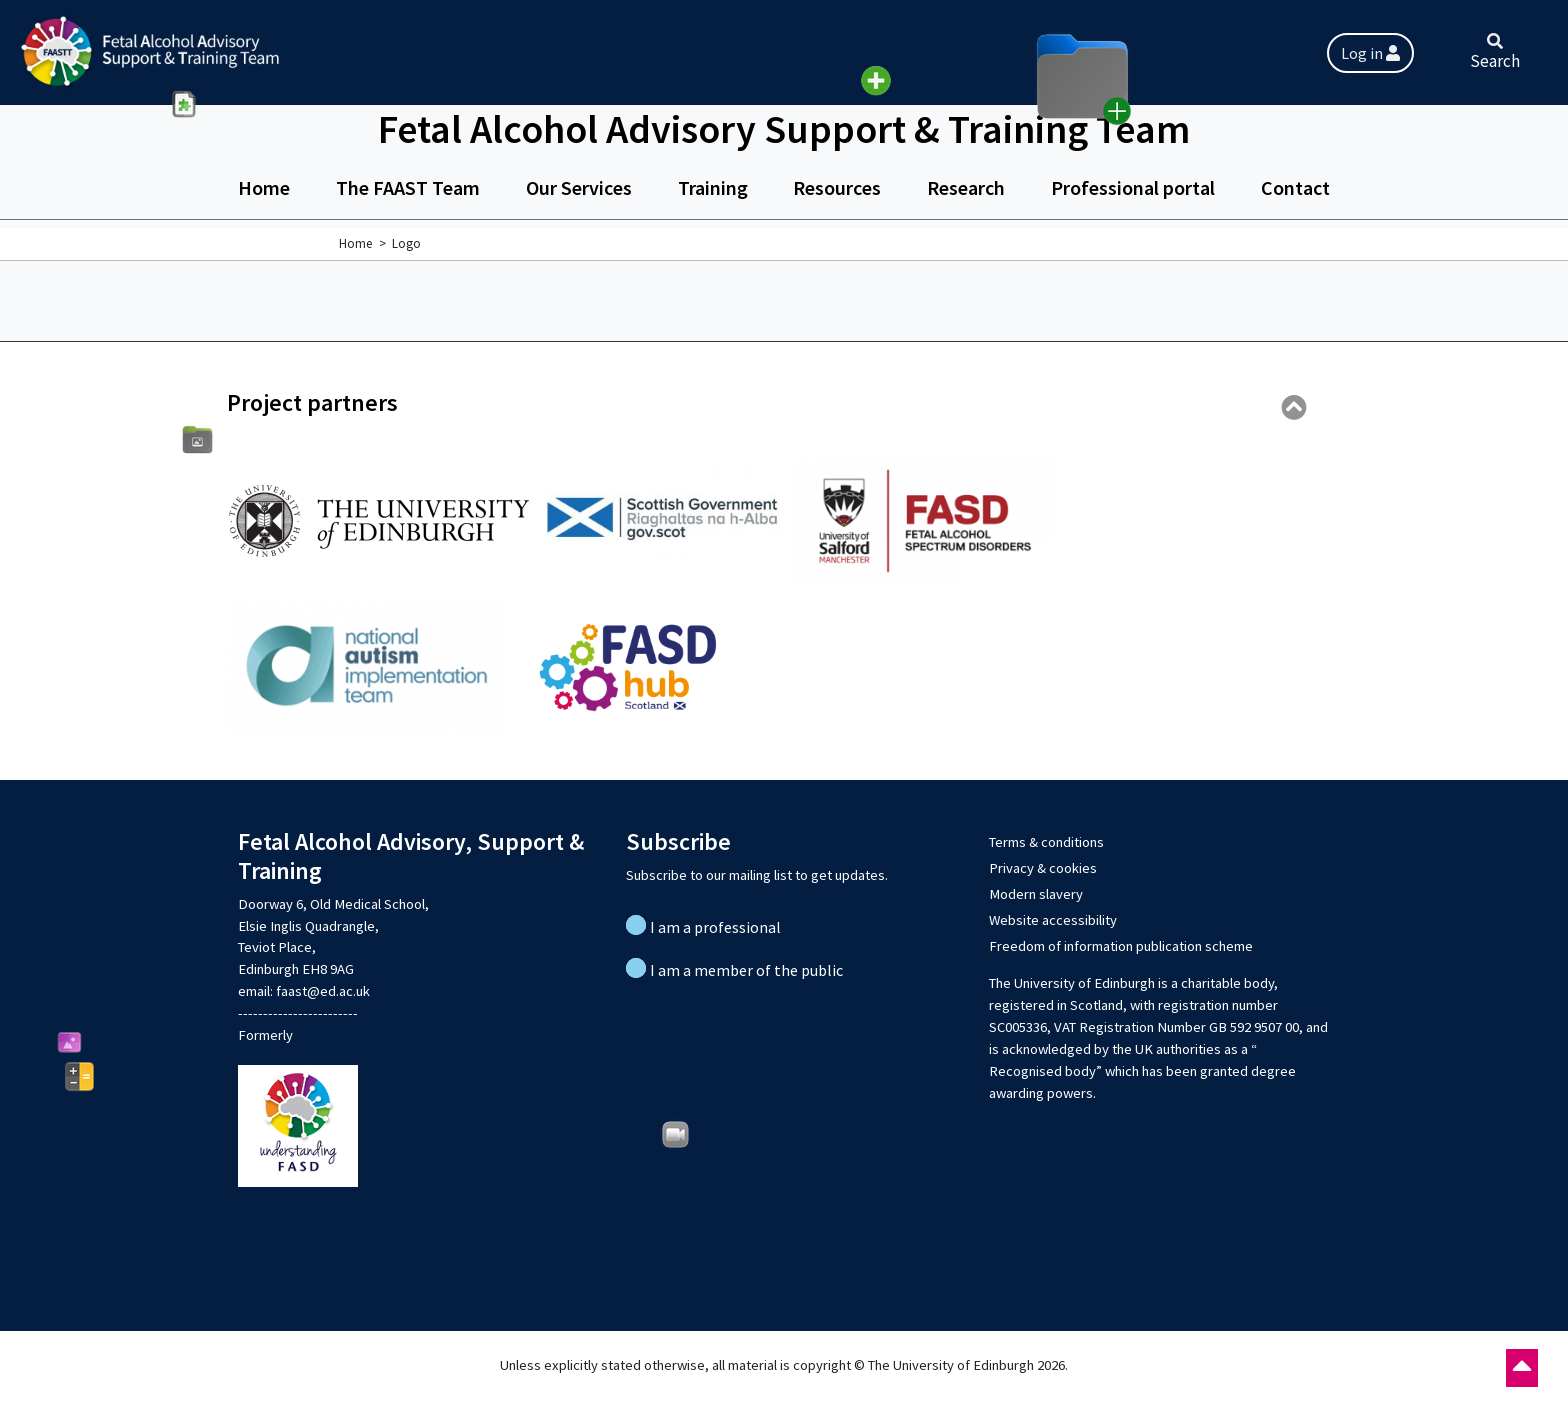 This screenshot has width=1568, height=1417. I want to click on an openoffice extension or add-on file, so click(184, 104).